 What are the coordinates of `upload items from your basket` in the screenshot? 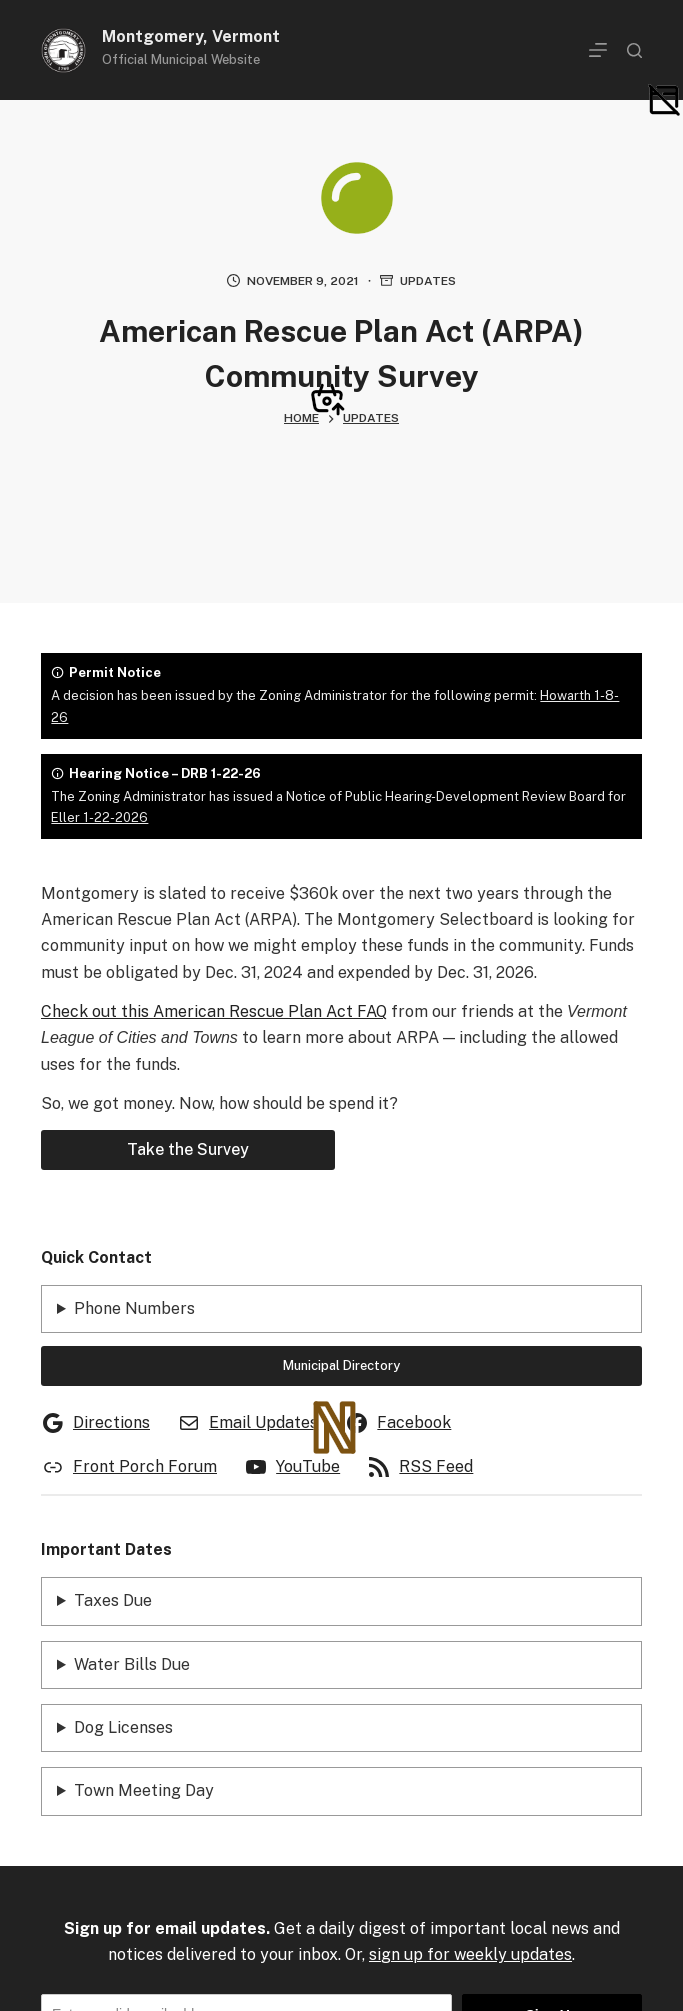 It's located at (327, 398).